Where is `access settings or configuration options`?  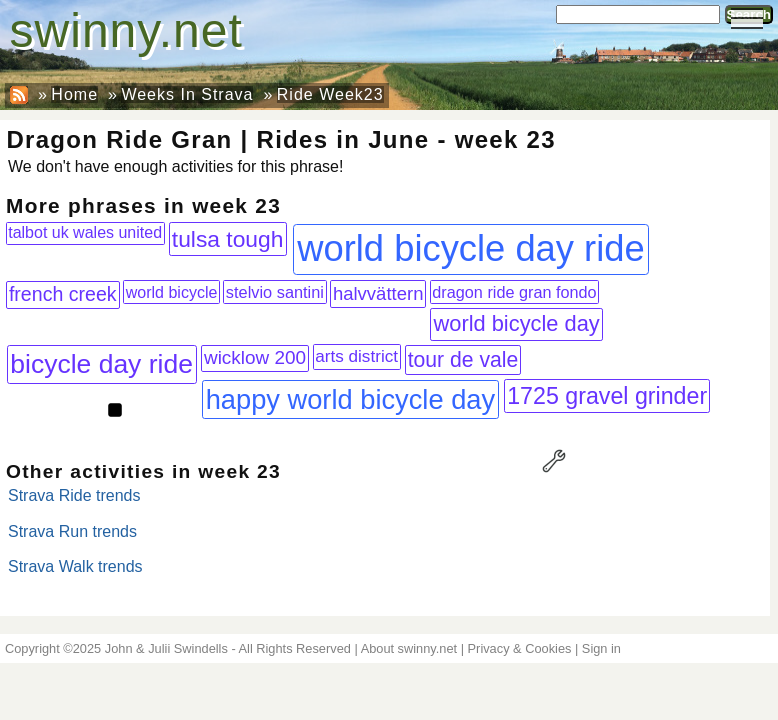
access settings or configuration options is located at coordinates (554, 461).